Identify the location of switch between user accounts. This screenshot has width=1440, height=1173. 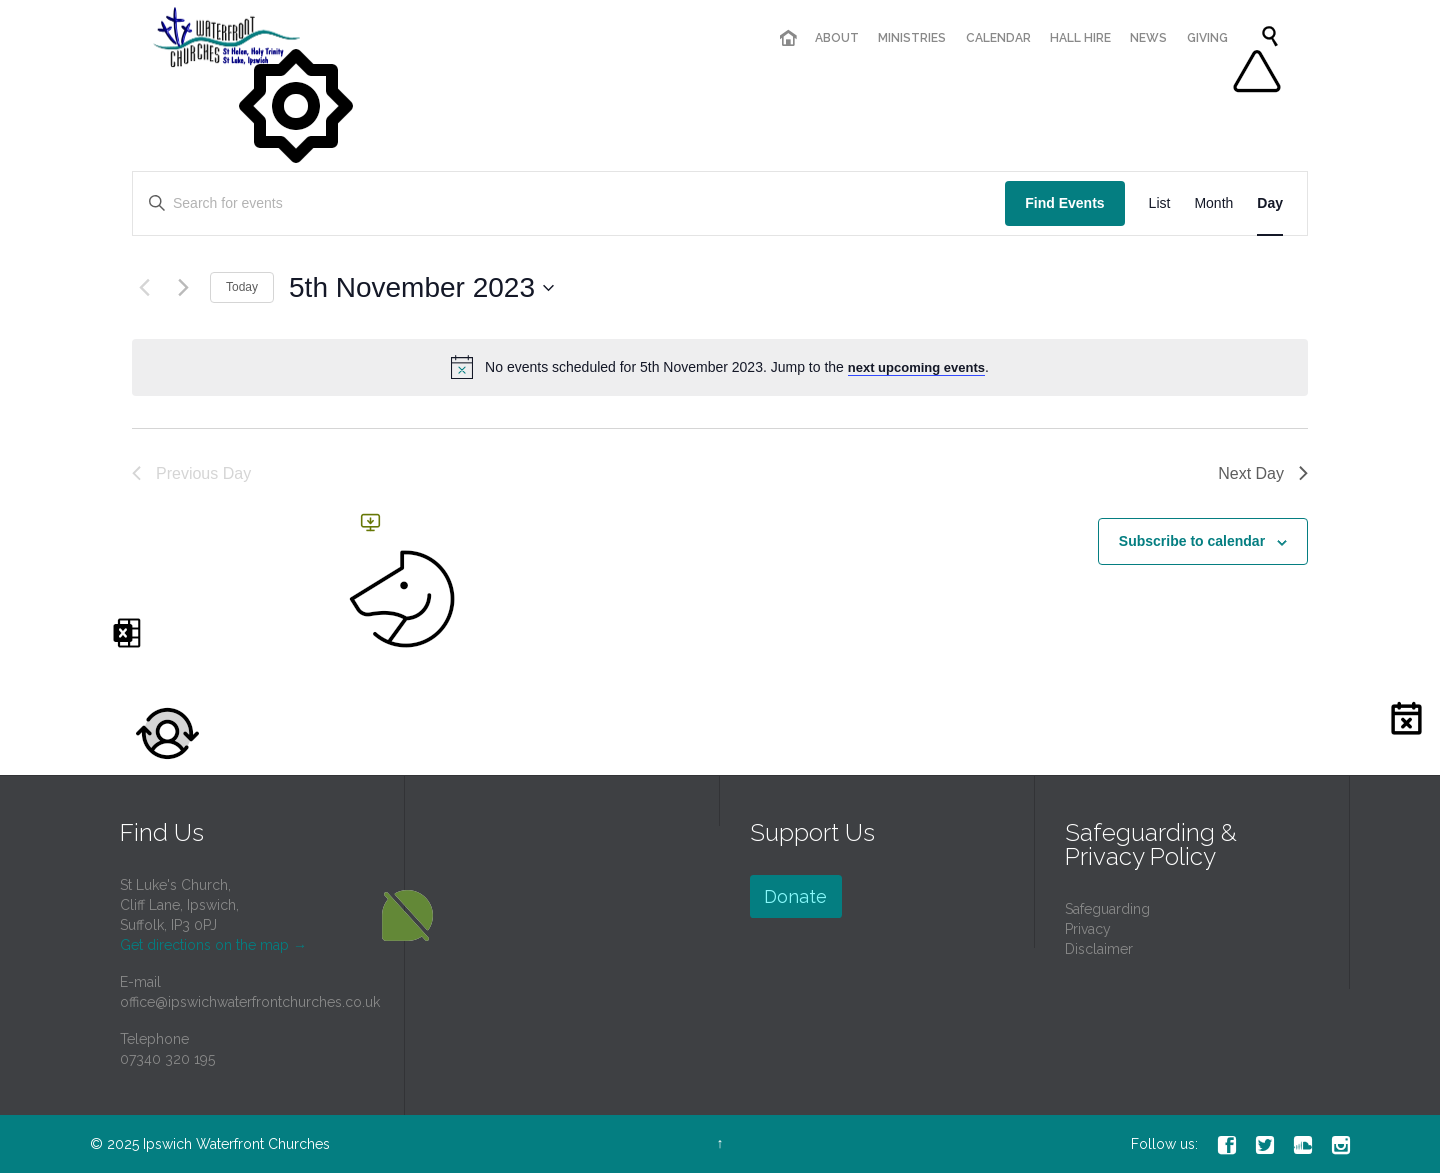
(167, 733).